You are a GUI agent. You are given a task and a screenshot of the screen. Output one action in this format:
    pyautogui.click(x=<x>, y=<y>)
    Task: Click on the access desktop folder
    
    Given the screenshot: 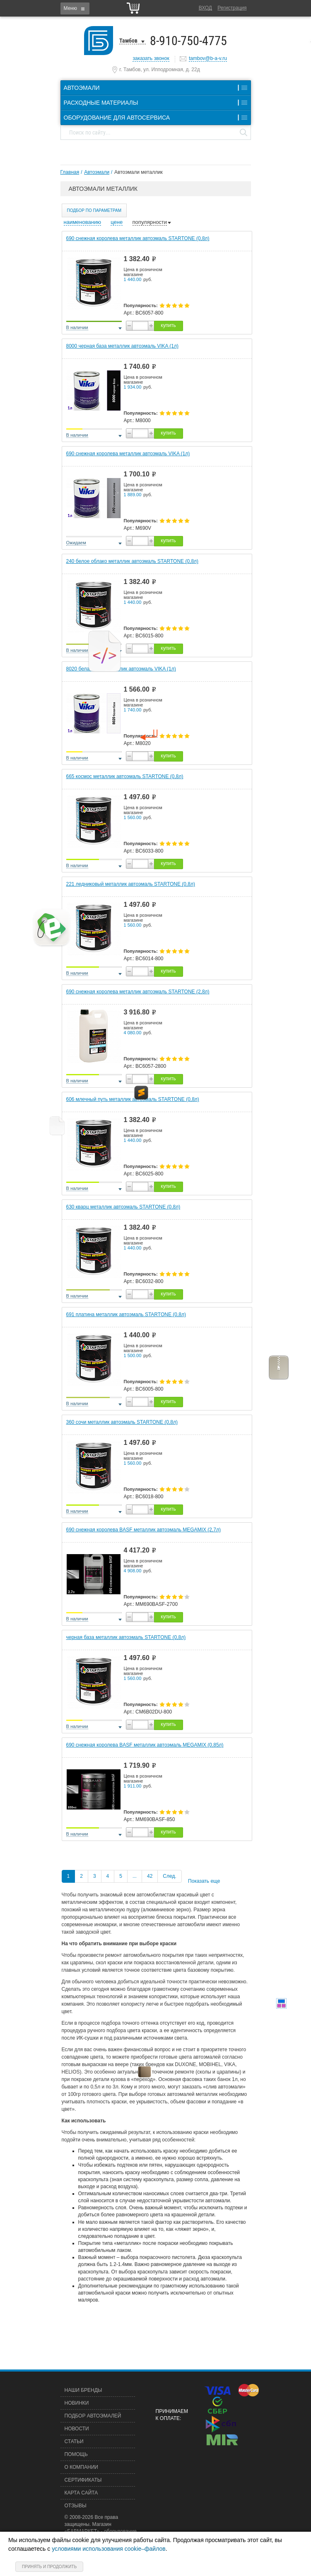 What is the action you would take?
    pyautogui.click(x=145, y=2071)
    